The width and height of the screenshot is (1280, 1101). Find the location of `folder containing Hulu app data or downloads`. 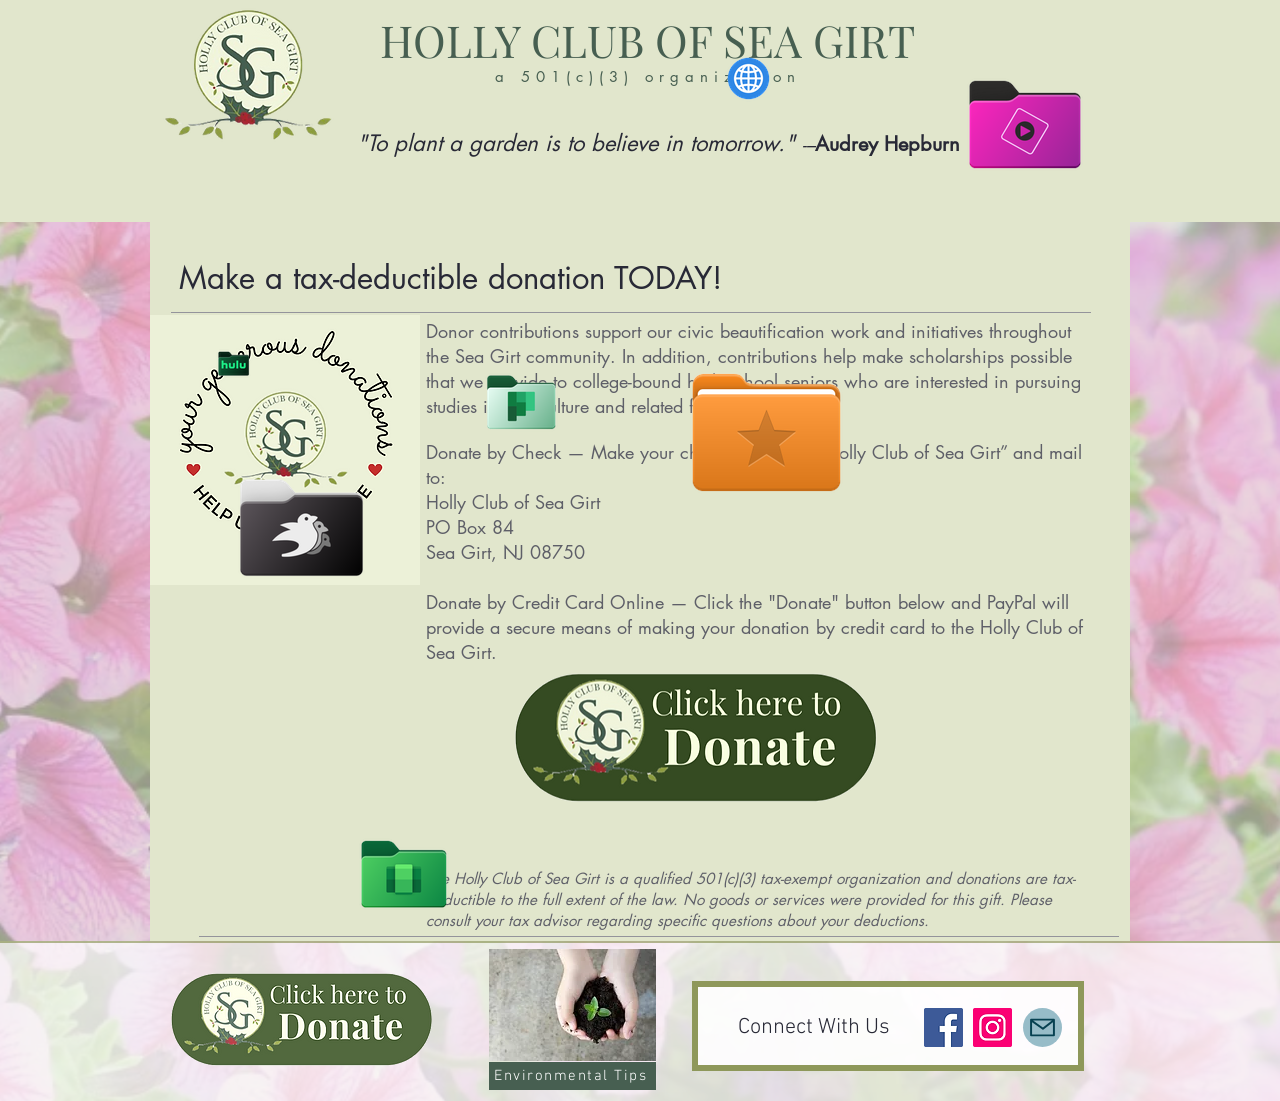

folder containing Hulu app data or downloads is located at coordinates (233, 364).